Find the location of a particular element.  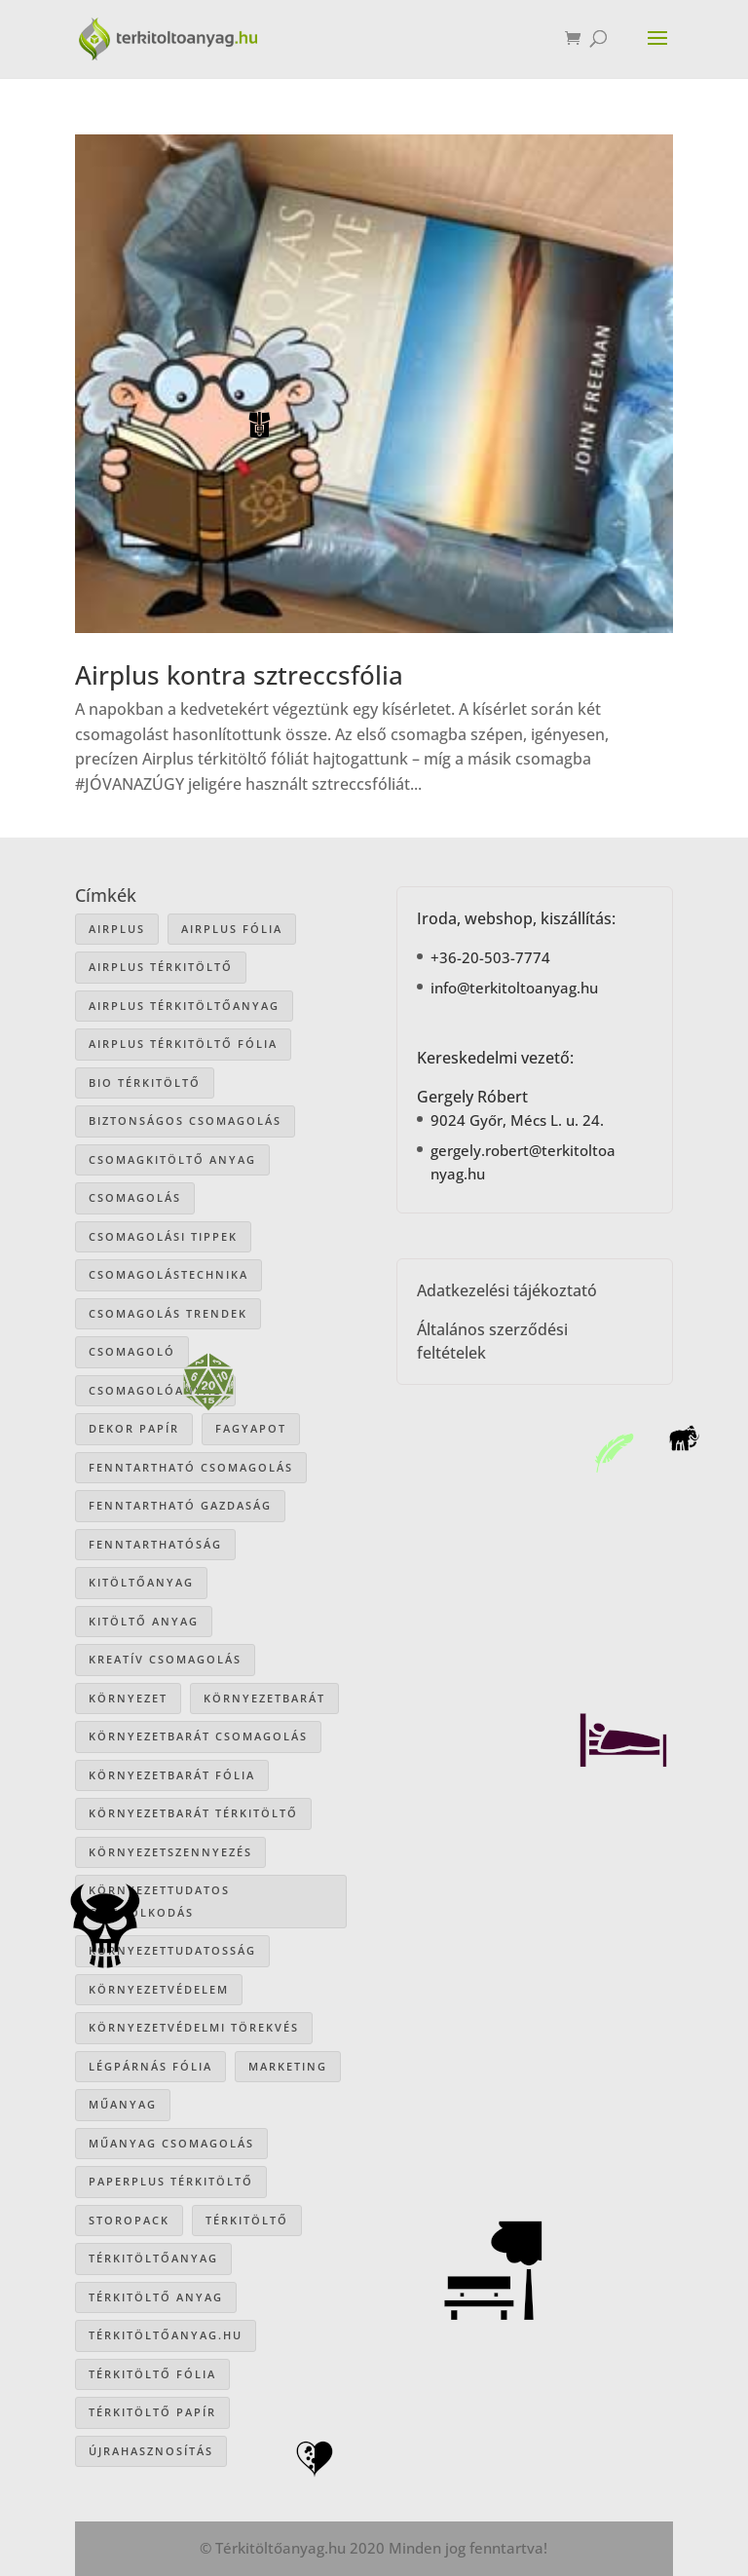

prehistoric or ice age themed game category is located at coordinates (684, 1437).